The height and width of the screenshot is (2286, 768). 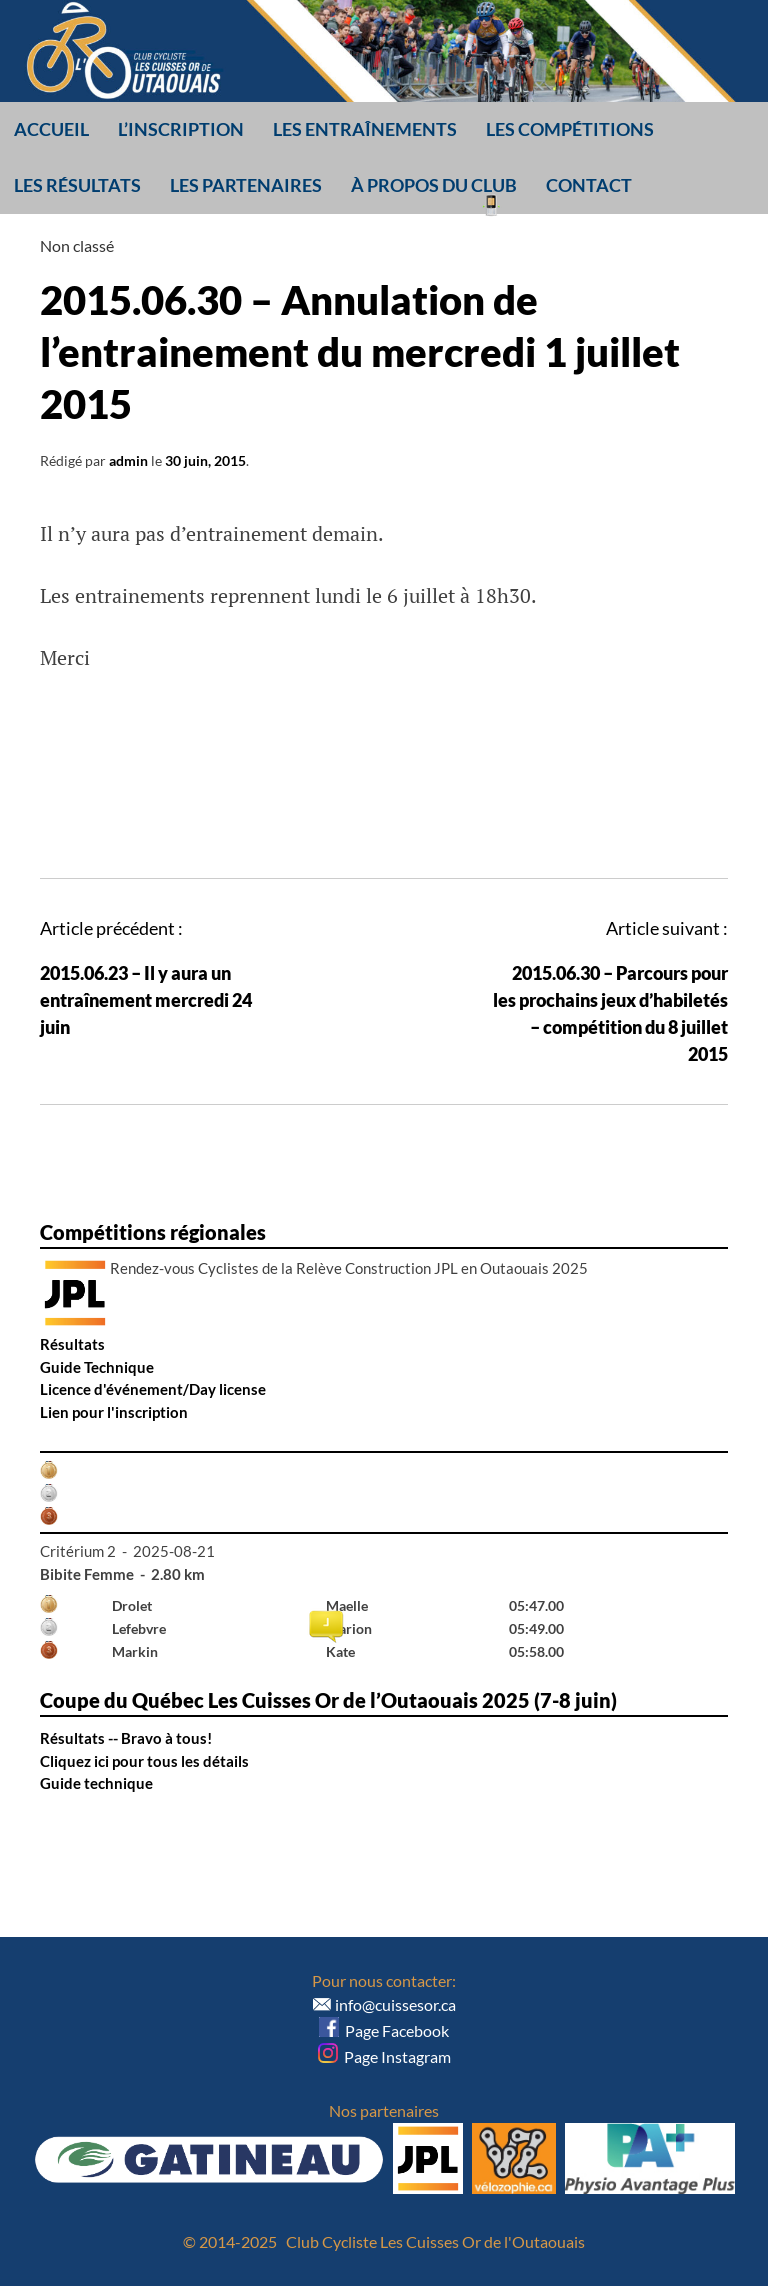 I want to click on user is idle or away, so click(x=326, y=1626).